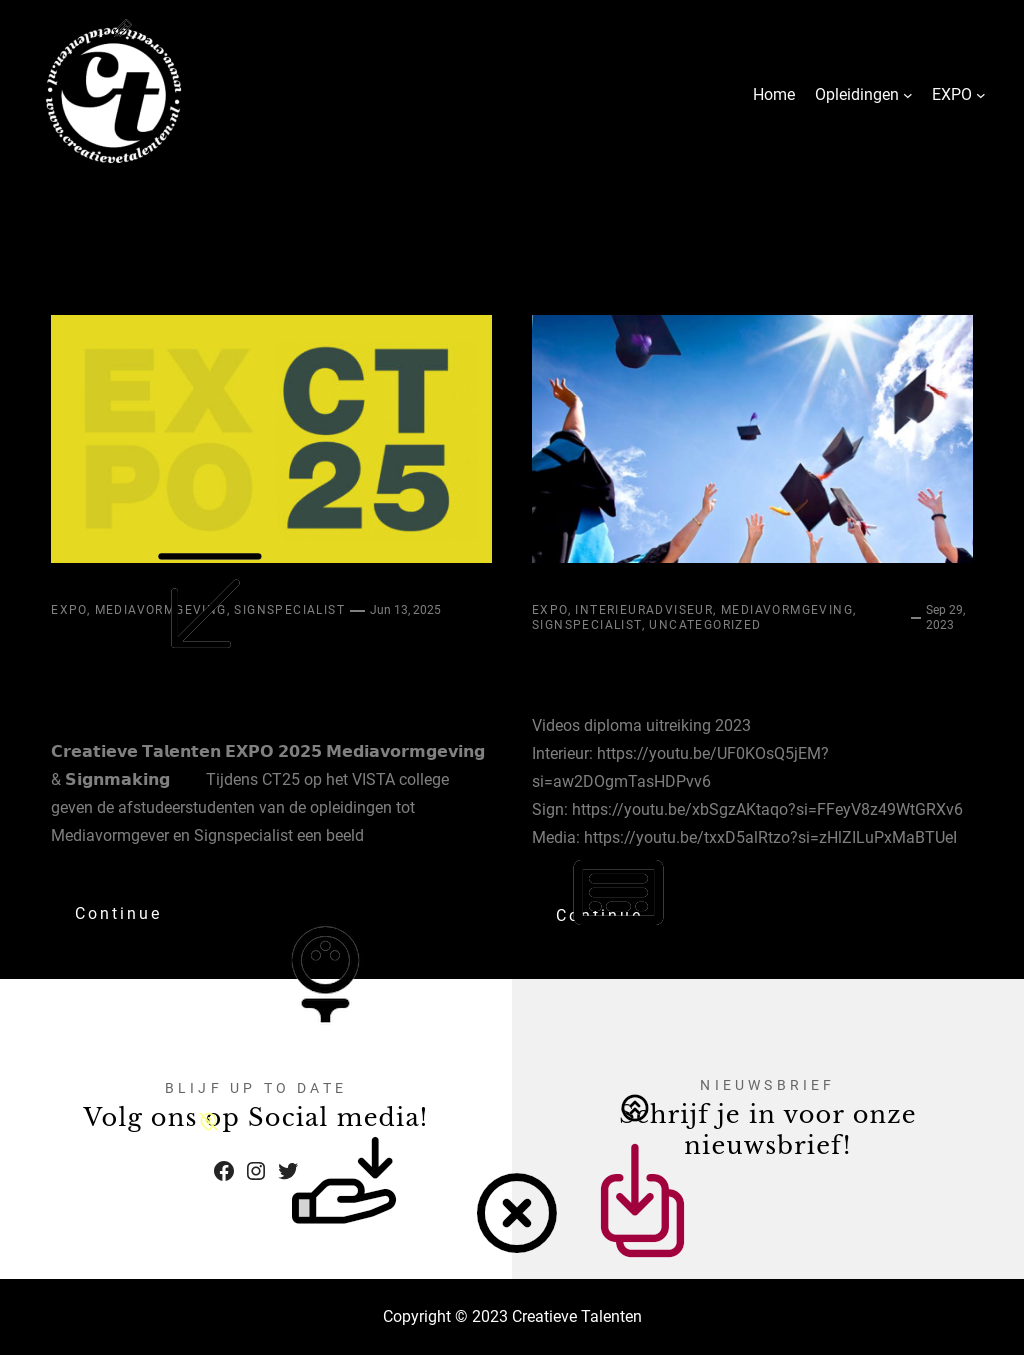 Image resolution: width=1024 pixels, height=1355 pixels. What do you see at coordinates (517, 1213) in the screenshot?
I see `dismiss or close a dialog` at bounding box center [517, 1213].